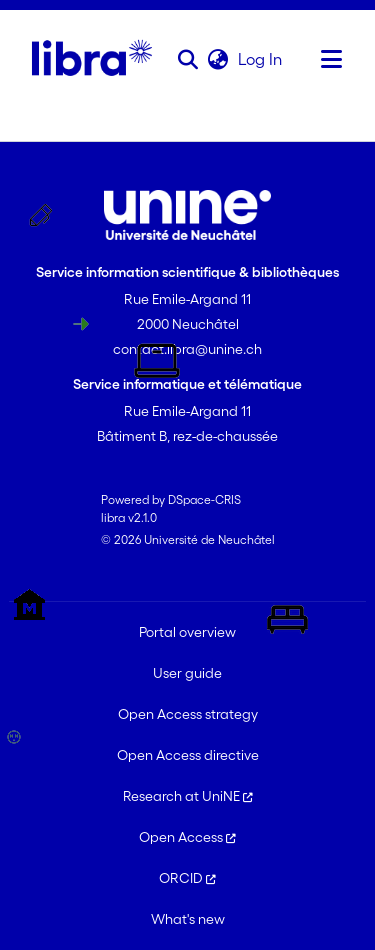 This screenshot has width=375, height=950. I want to click on switch to desktop view, so click(157, 360).